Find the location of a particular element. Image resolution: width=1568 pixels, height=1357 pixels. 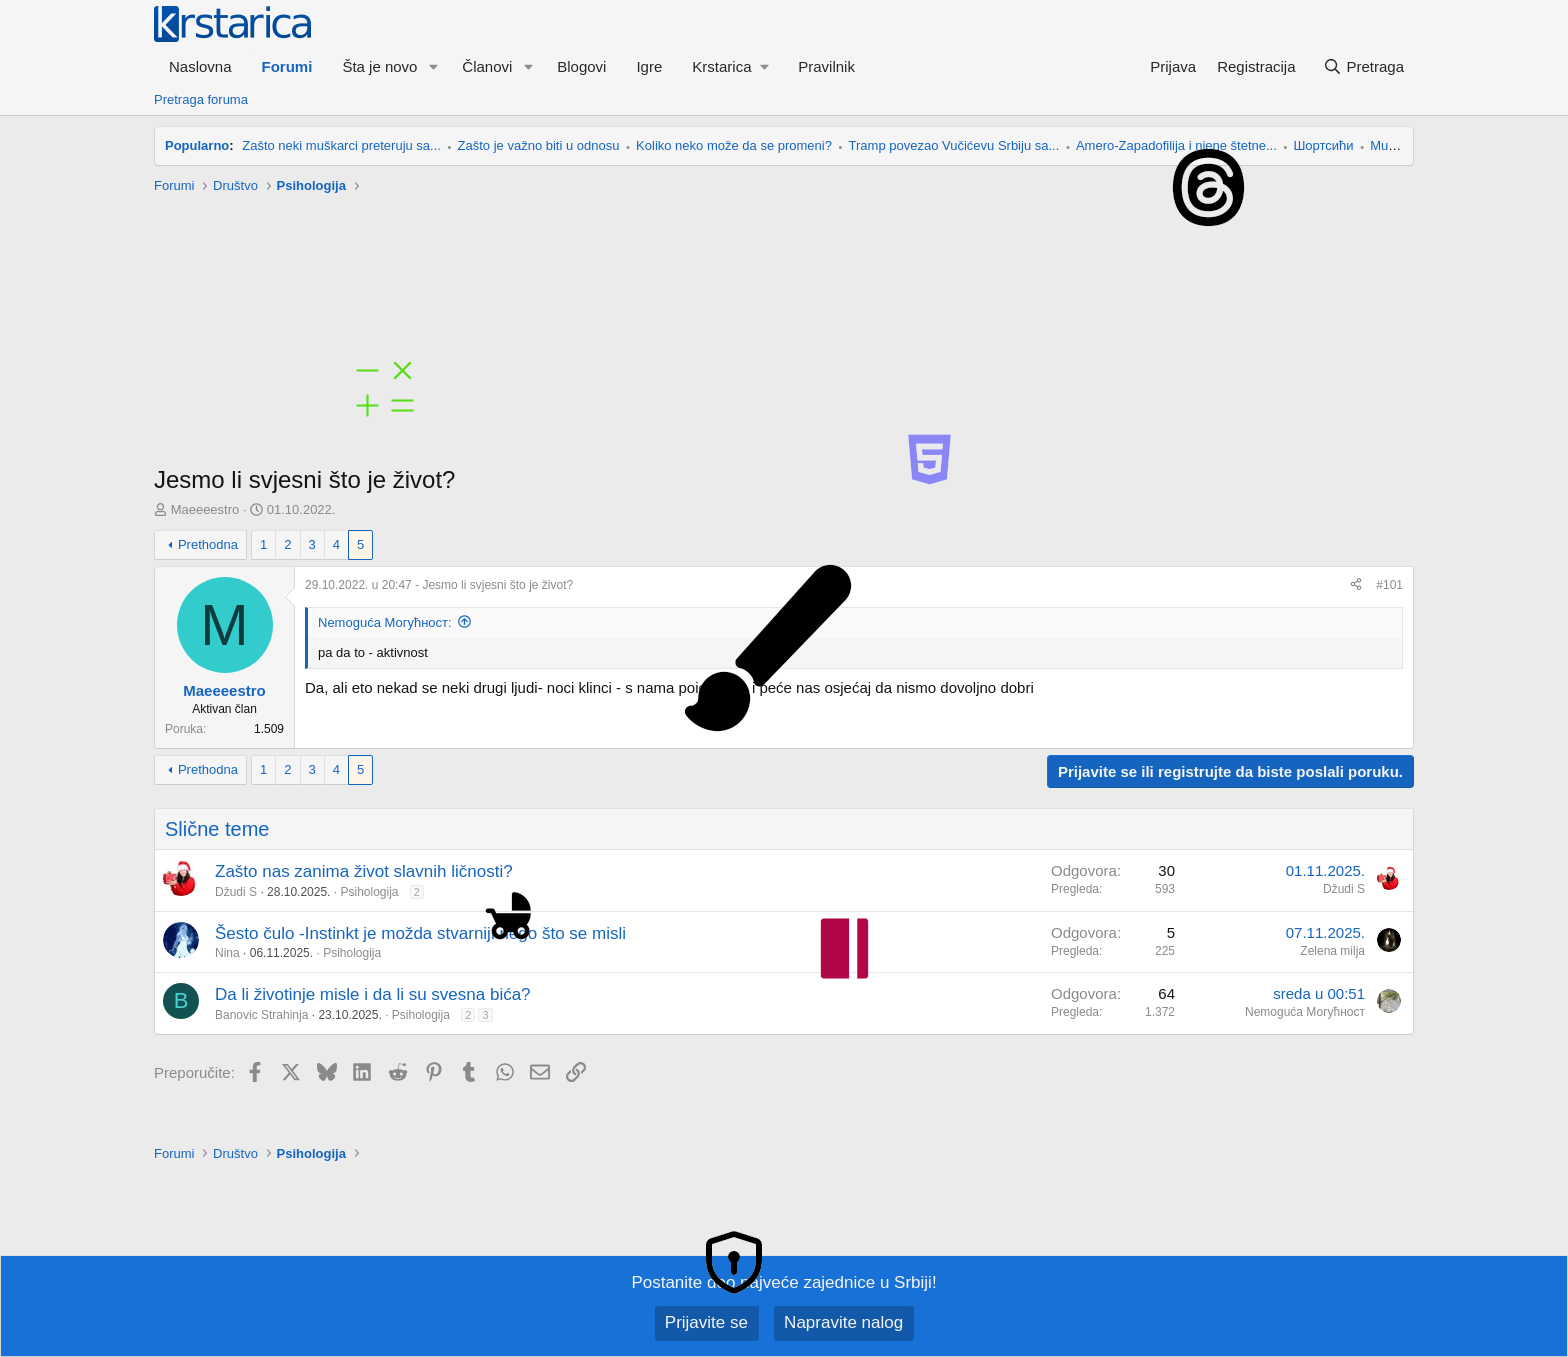

open your journal or diary is located at coordinates (844, 948).